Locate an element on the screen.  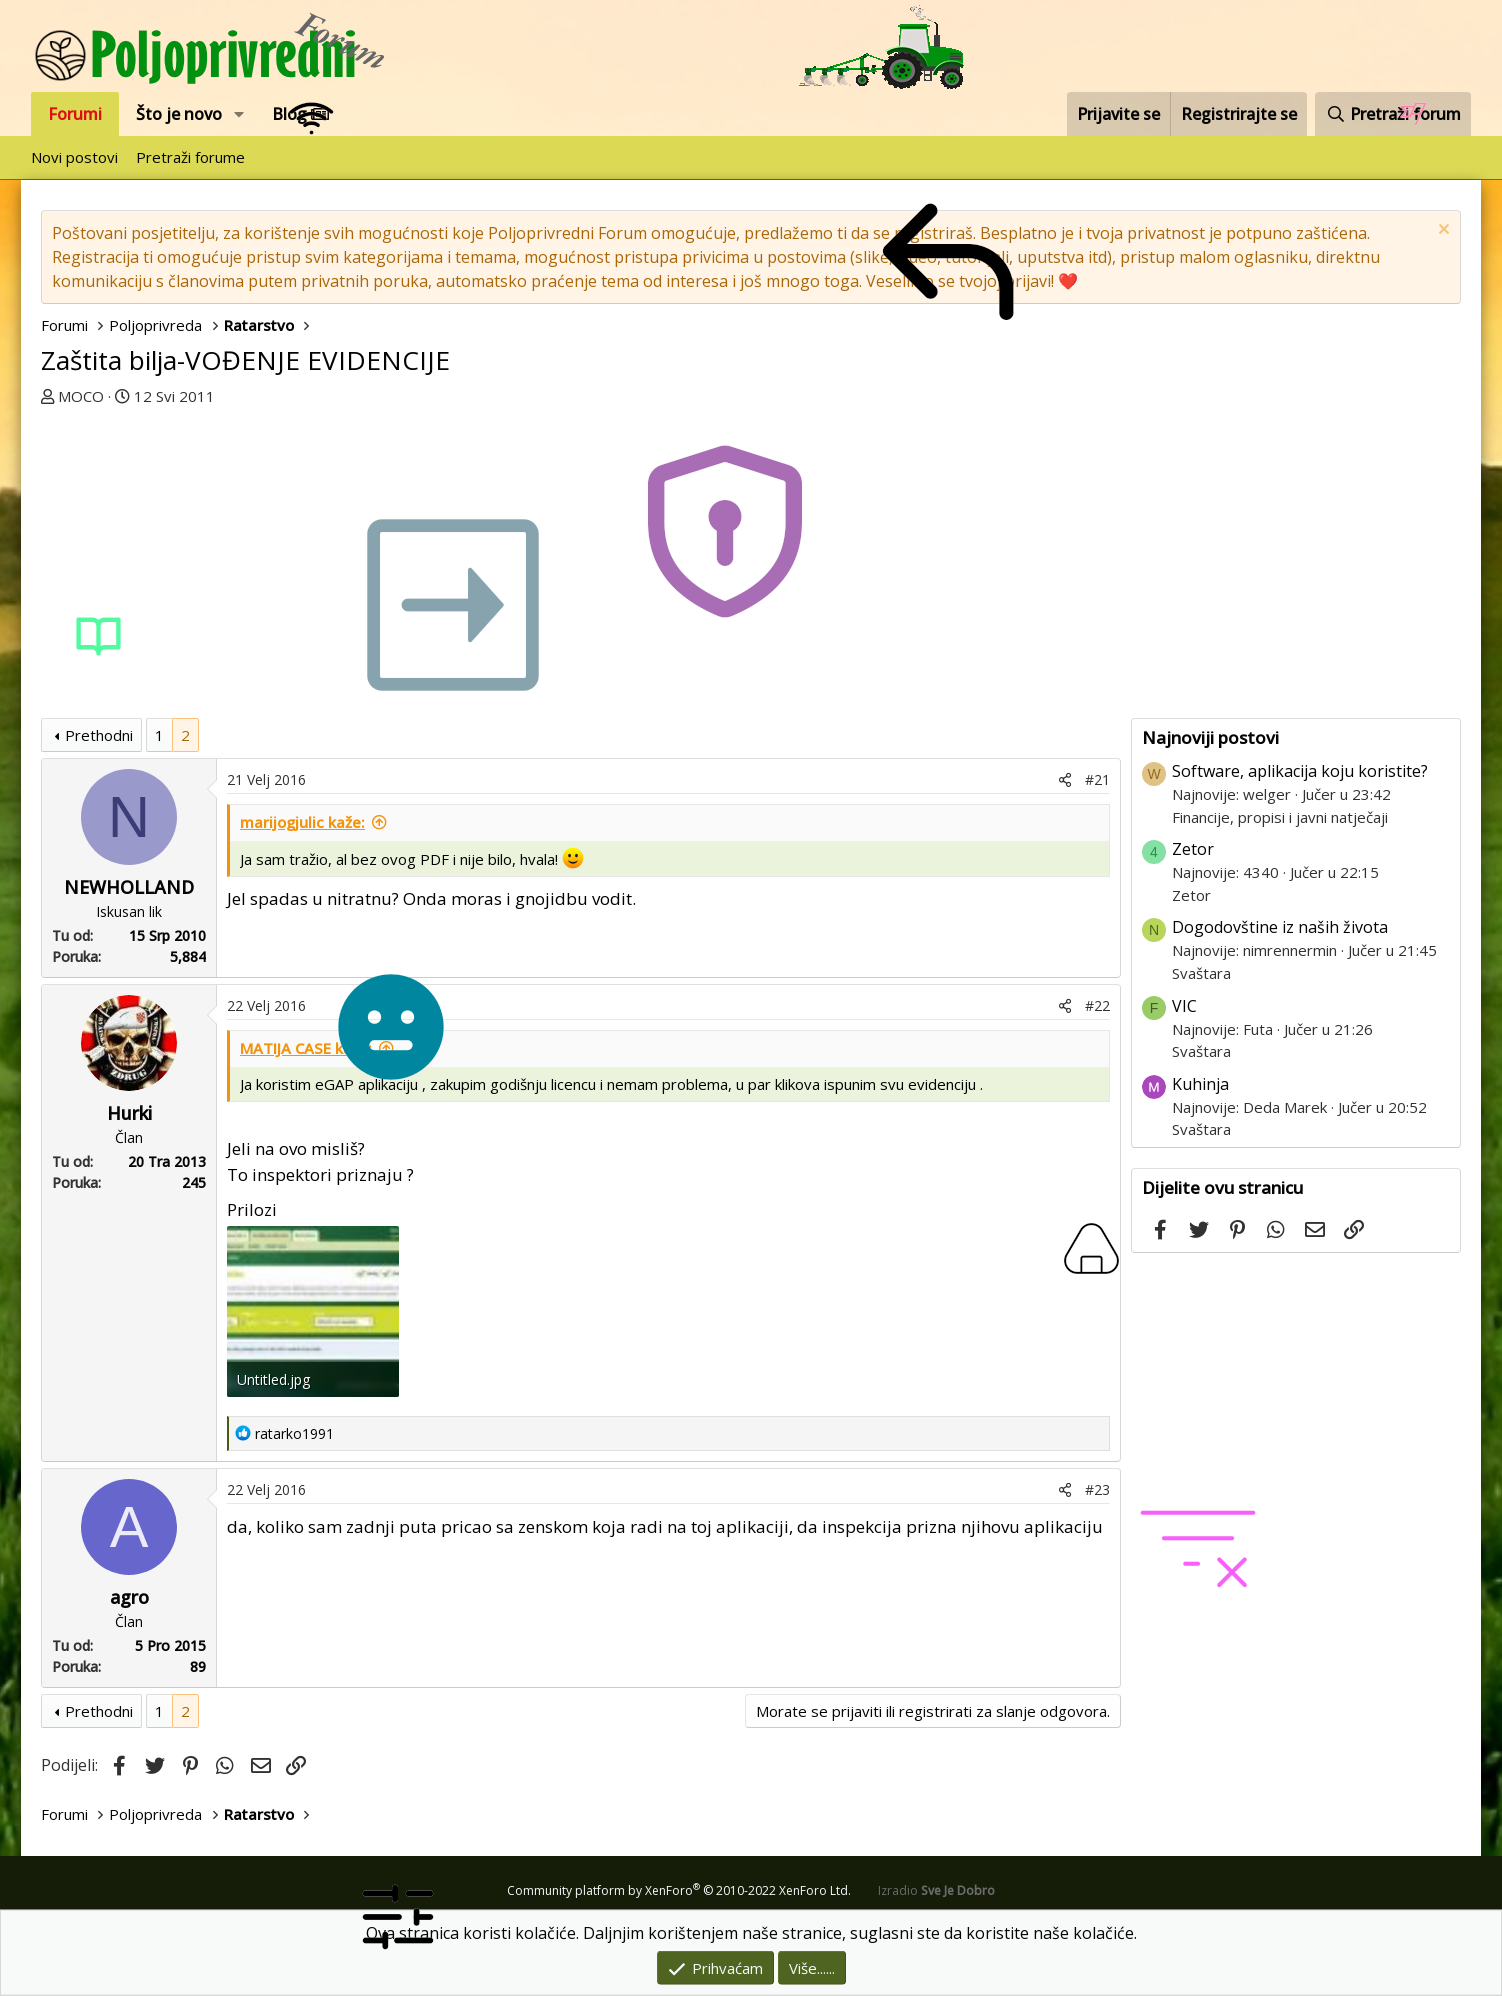
view wireless network connection status is located at coordinates (311, 117).